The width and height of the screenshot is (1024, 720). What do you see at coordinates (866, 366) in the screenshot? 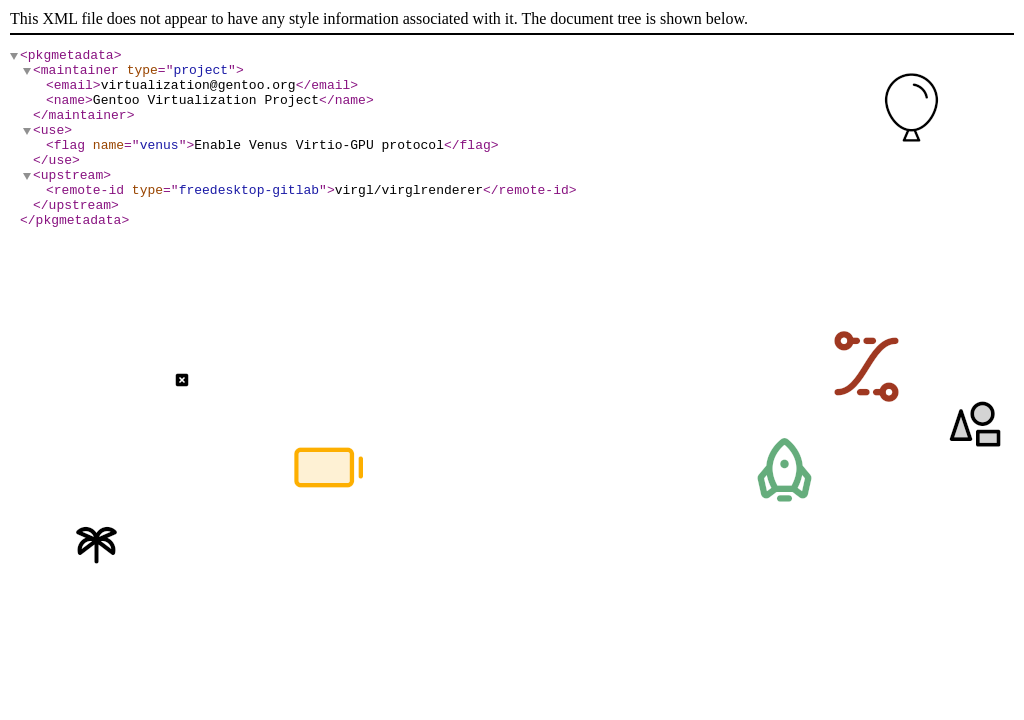
I see `adjust animation easing curve control points` at bounding box center [866, 366].